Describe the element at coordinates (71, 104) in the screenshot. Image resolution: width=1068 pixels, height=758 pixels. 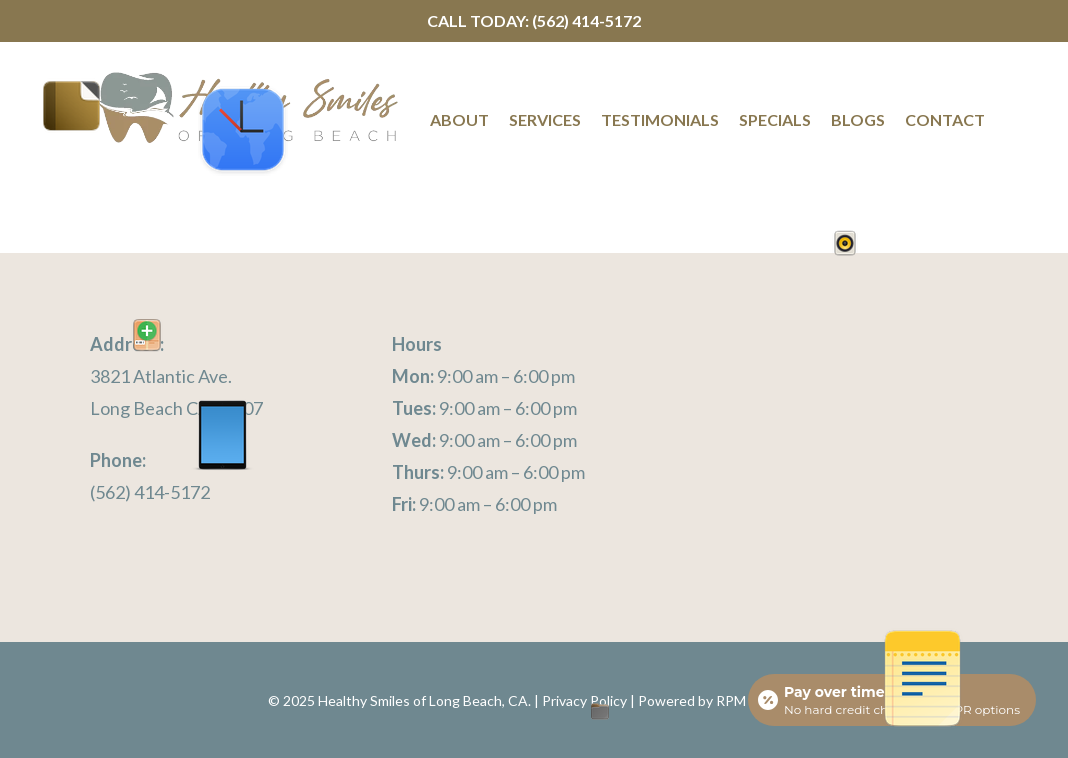
I see `change desktop wallpaper settings` at that location.